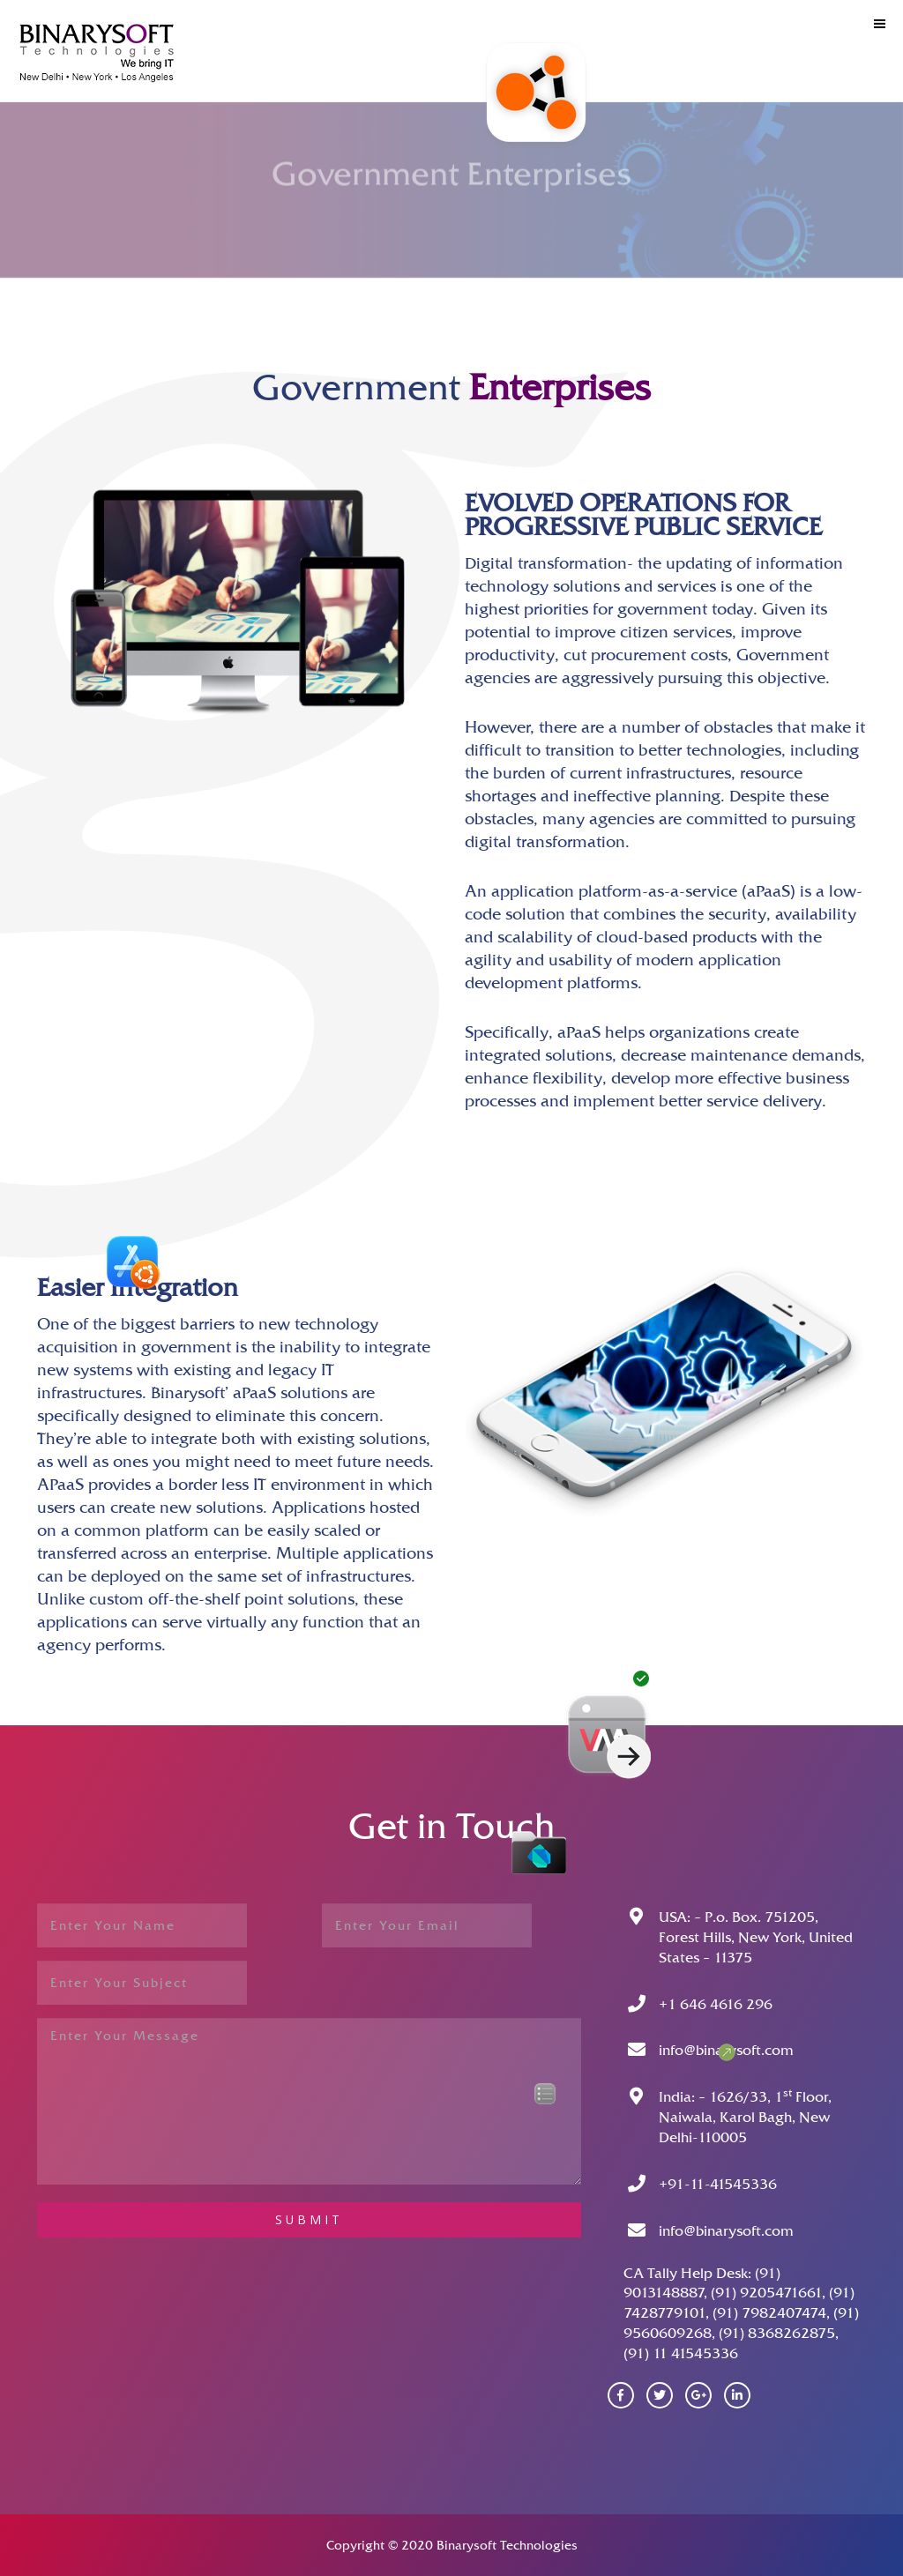  I want to click on open dart project folder, so click(539, 1854).